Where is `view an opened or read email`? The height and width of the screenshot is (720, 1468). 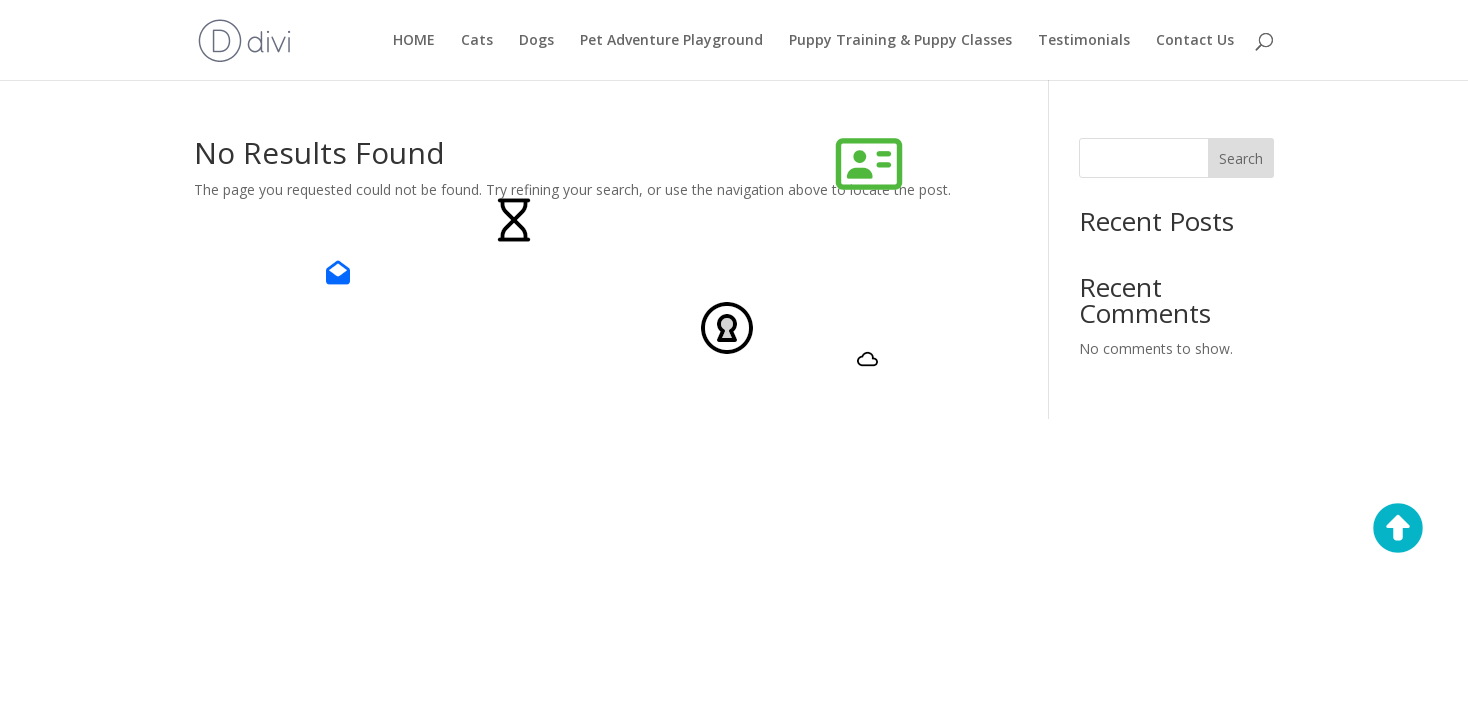
view an opened or read email is located at coordinates (338, 274).